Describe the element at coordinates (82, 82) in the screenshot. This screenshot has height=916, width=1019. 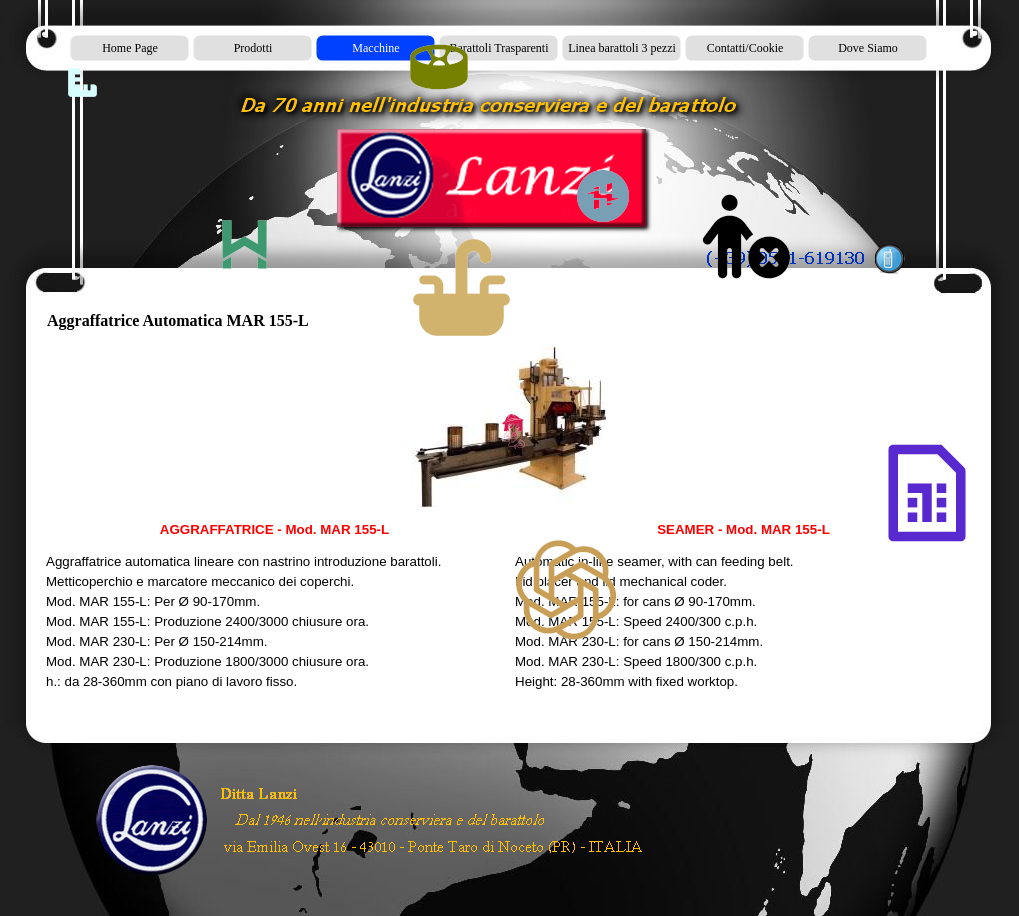
I see `access measurement tools` at that location.